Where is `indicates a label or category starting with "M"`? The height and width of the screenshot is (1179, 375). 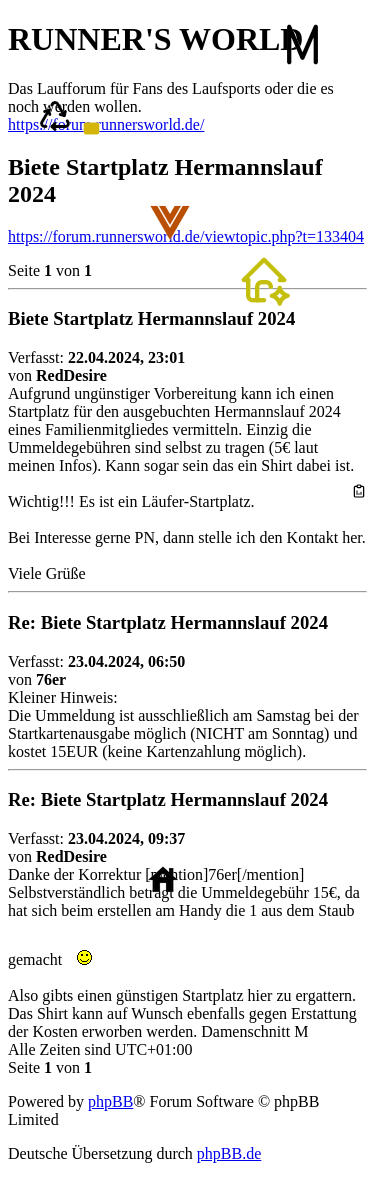
indicates a label or category starting with "M" is located at coordinates (302, 44).